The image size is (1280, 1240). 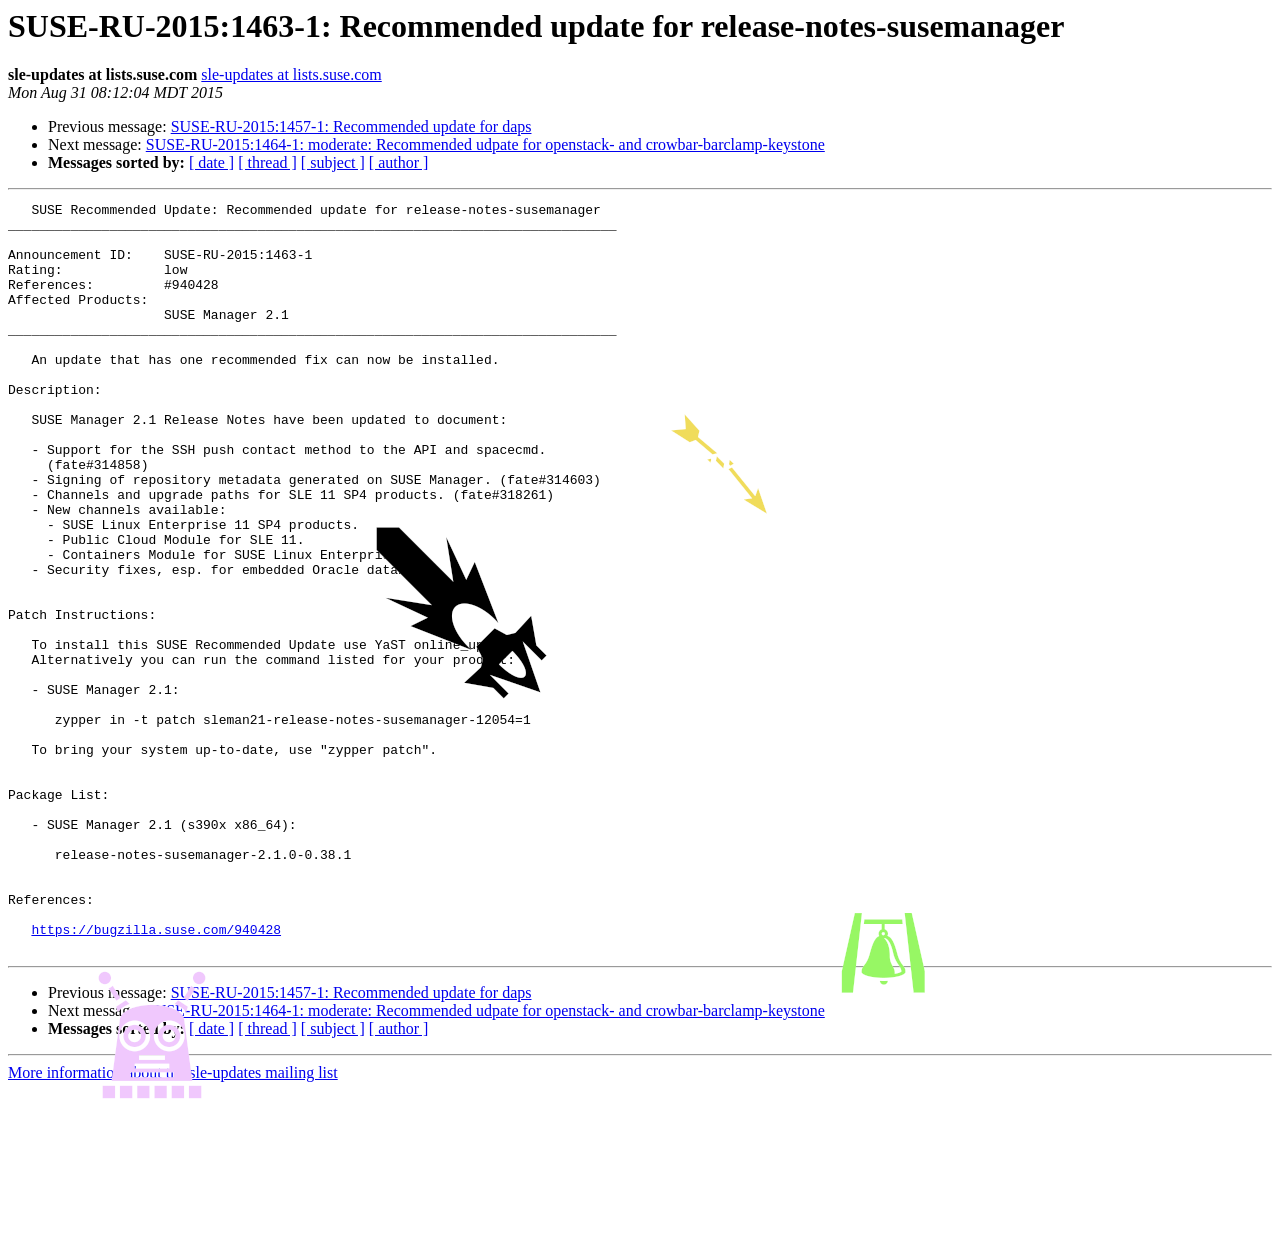 What do you see at coordinates (463, 614) in the screenshot?
I see `activate afterburner or boost ability` at bounding box center [463, 614].